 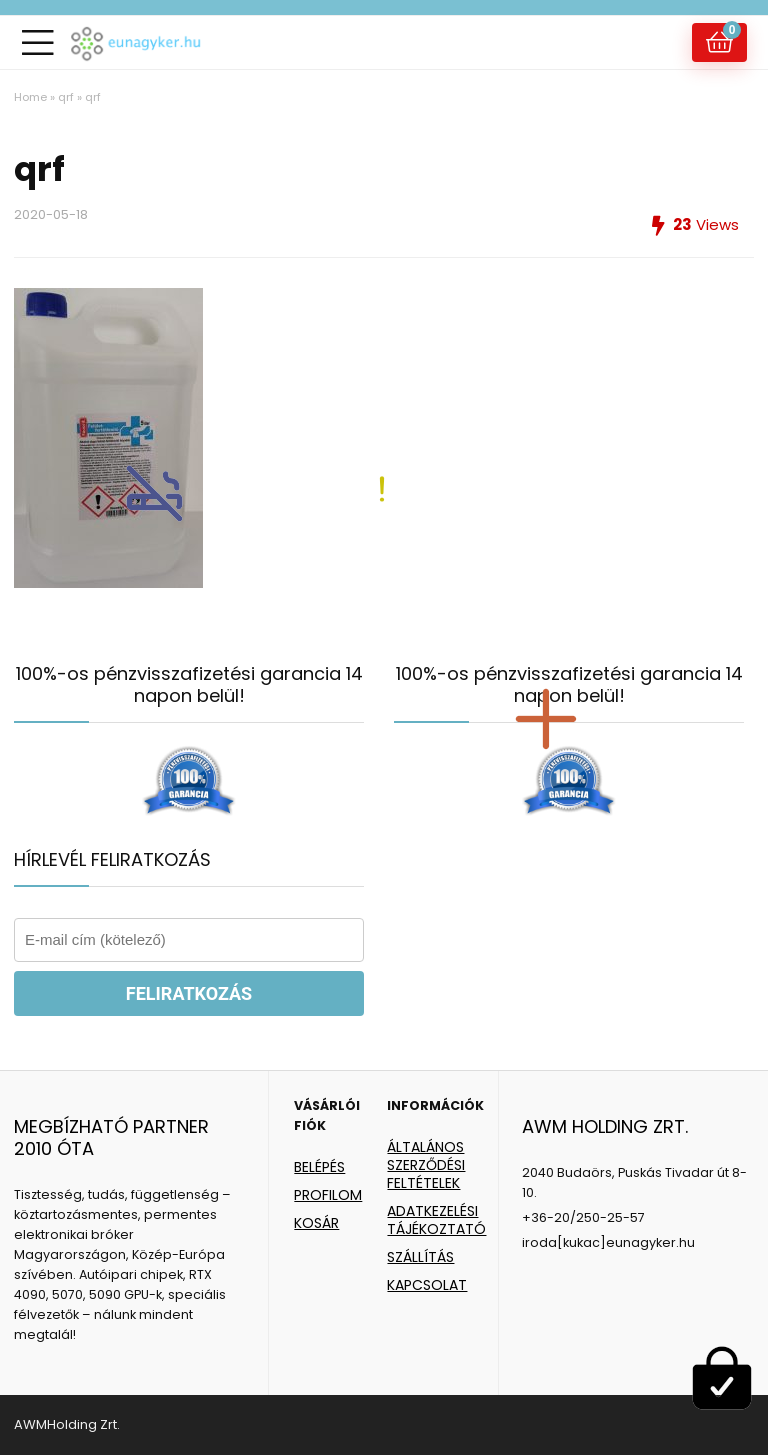 What do you see at coordinates (722, 1378) in the screenshot?
I see `purchase completed successfully` at bounding box center [722, 1378].